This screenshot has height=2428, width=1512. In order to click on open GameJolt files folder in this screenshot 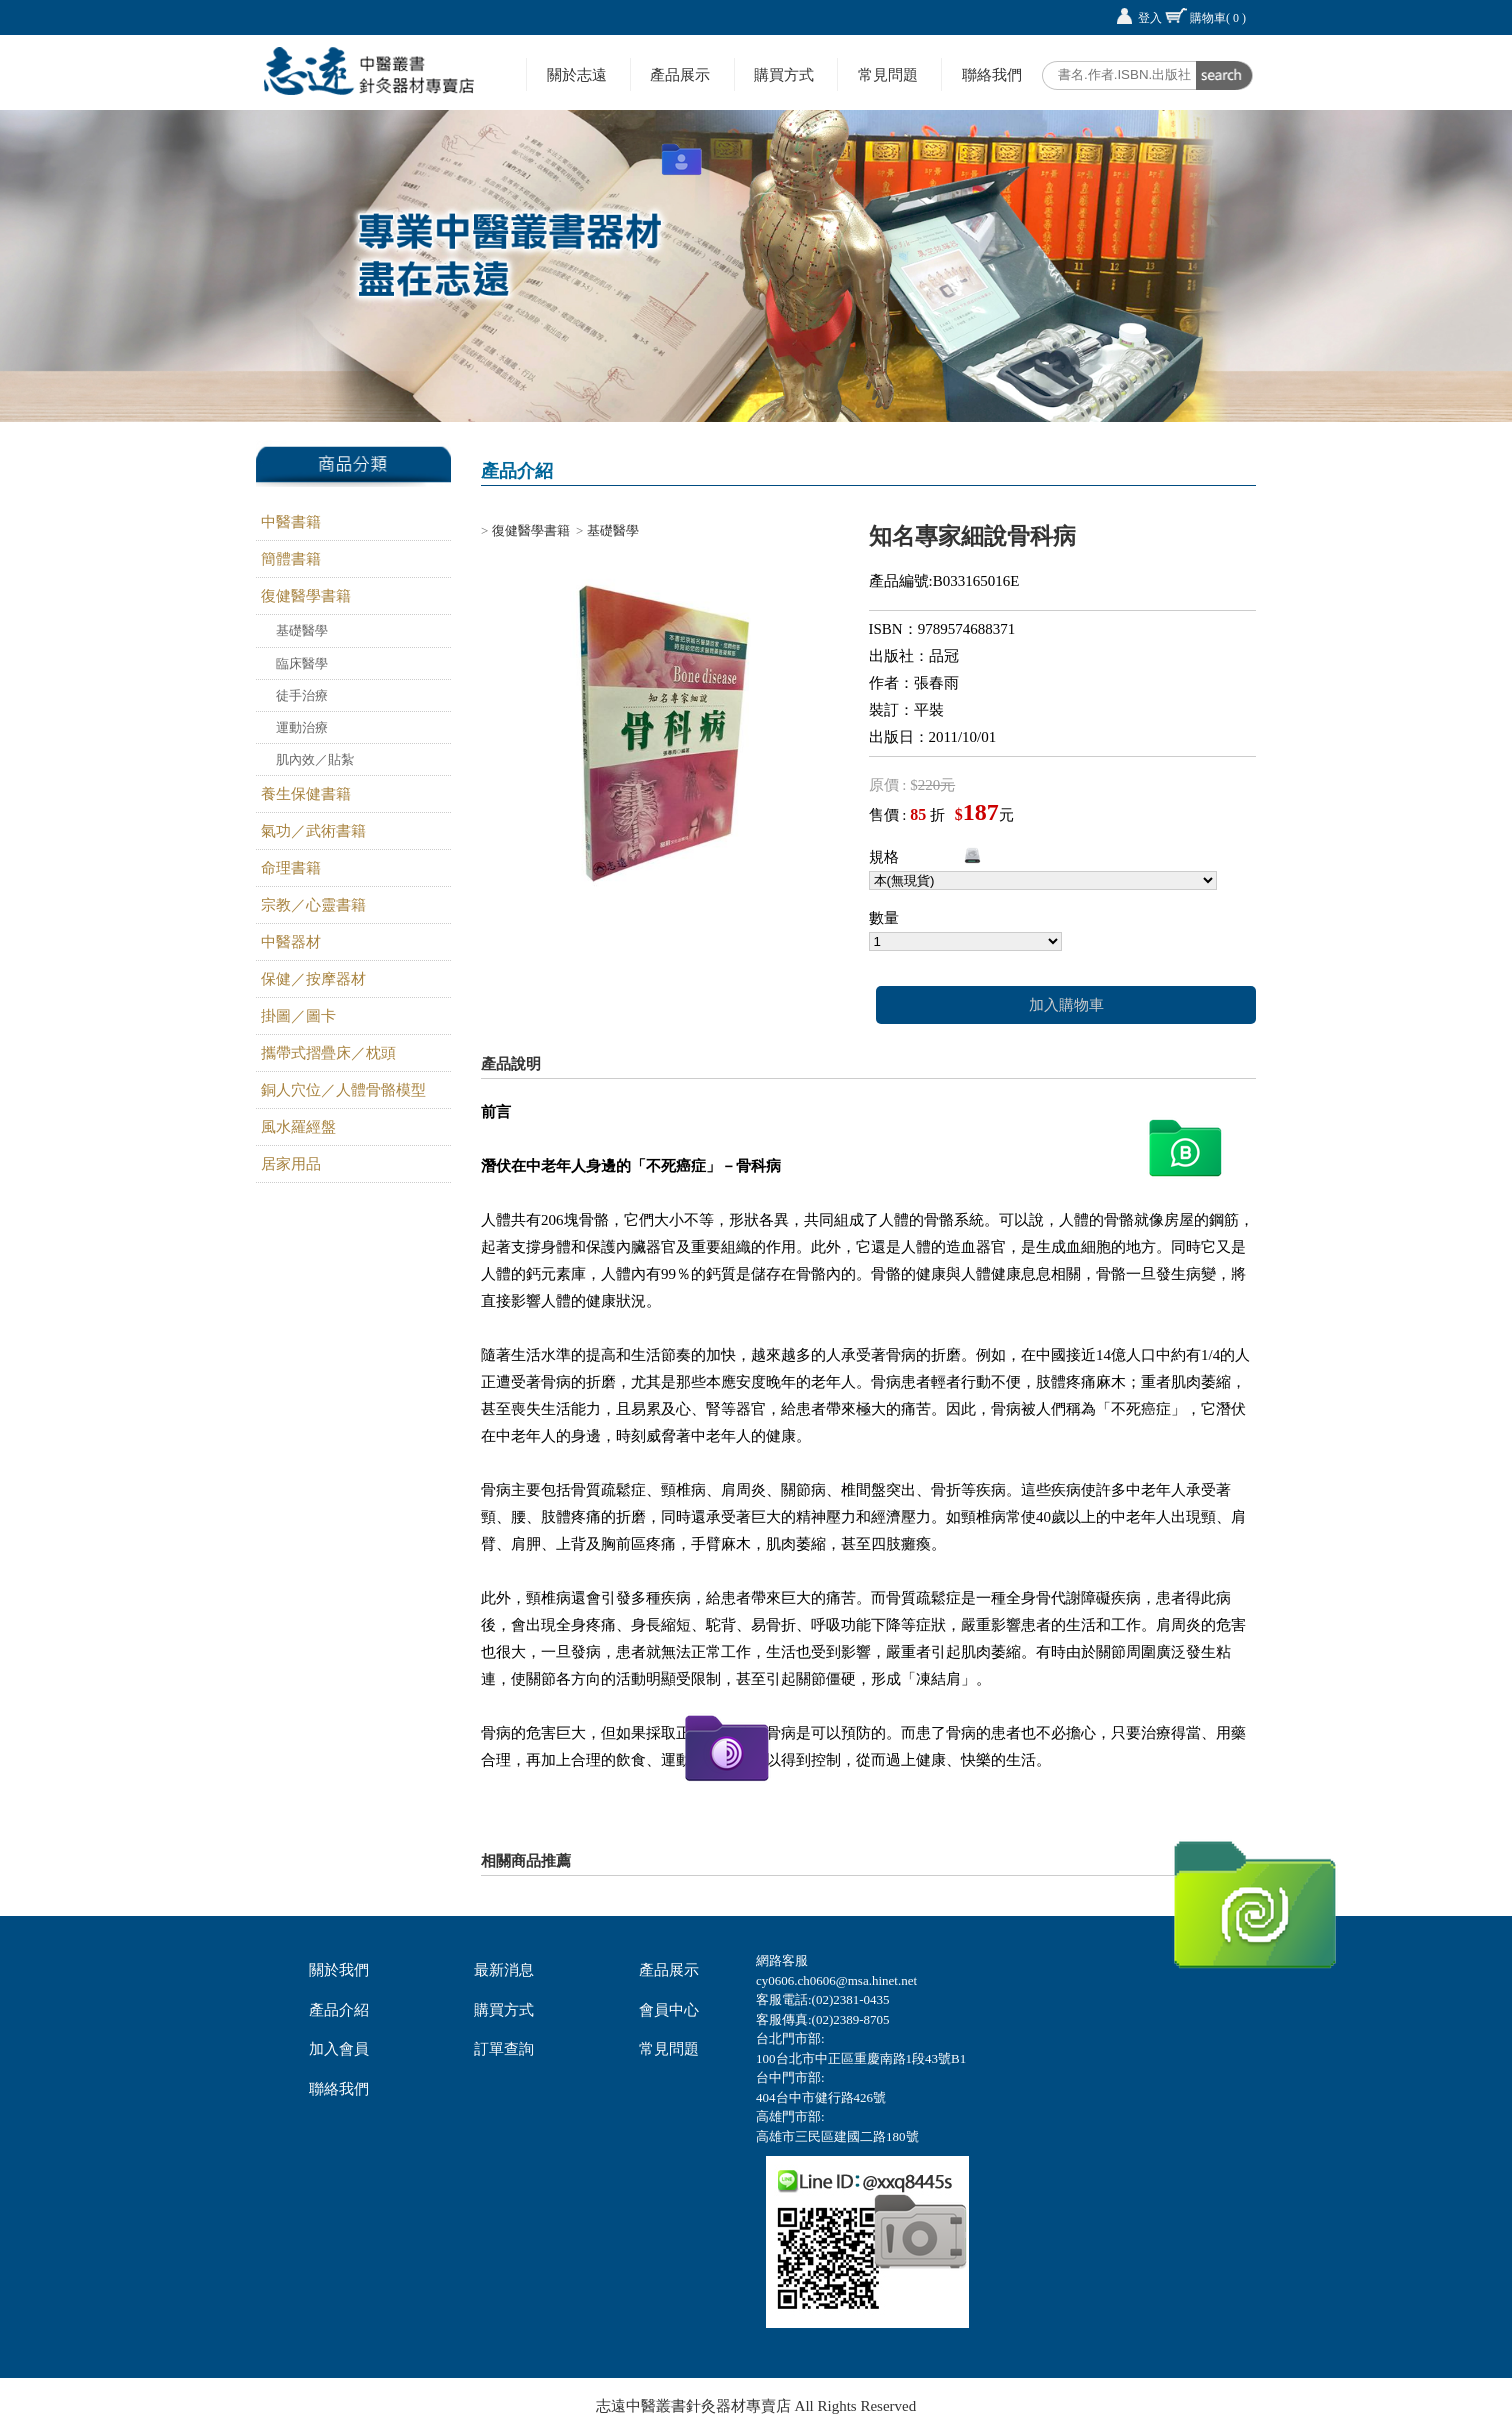, I will do `click(1255, 1909)`.